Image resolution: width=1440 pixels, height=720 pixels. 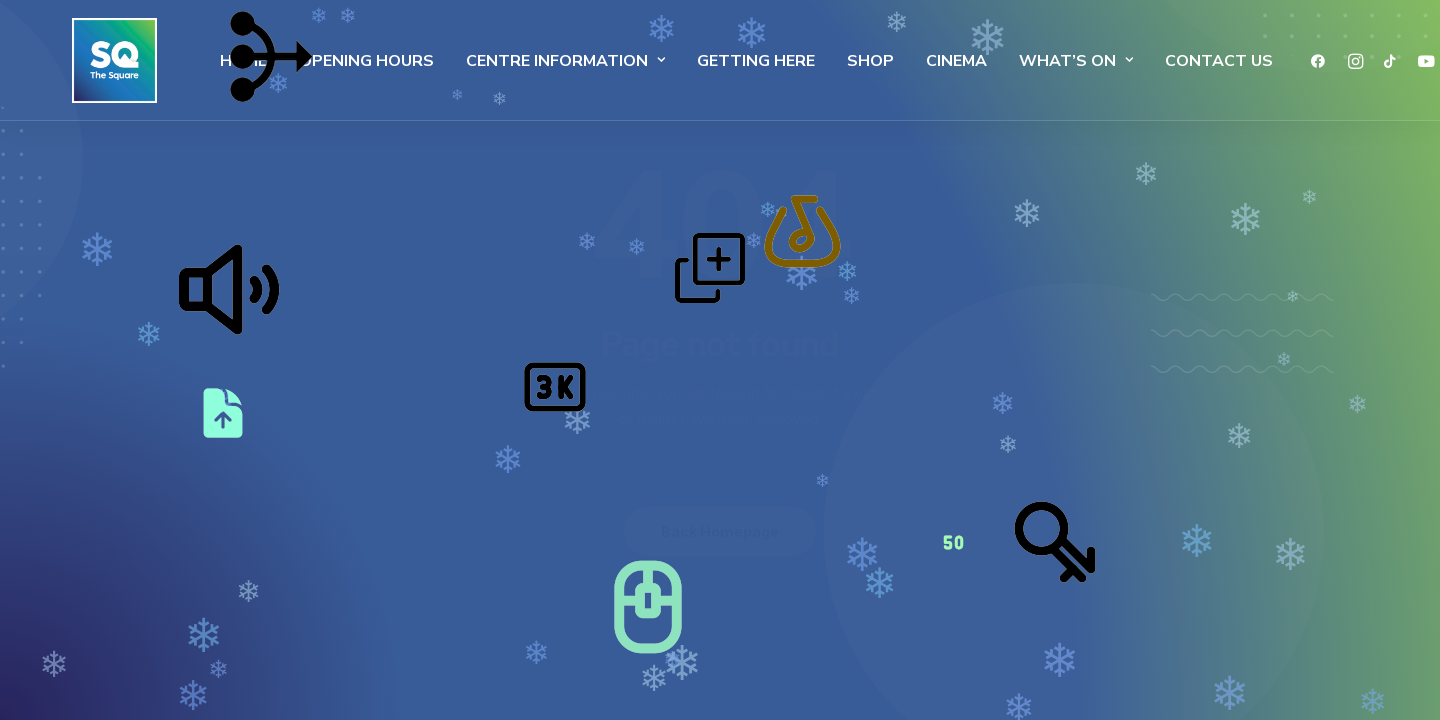 I want to click on middle mouse button click action, so click(x=648, y=607).